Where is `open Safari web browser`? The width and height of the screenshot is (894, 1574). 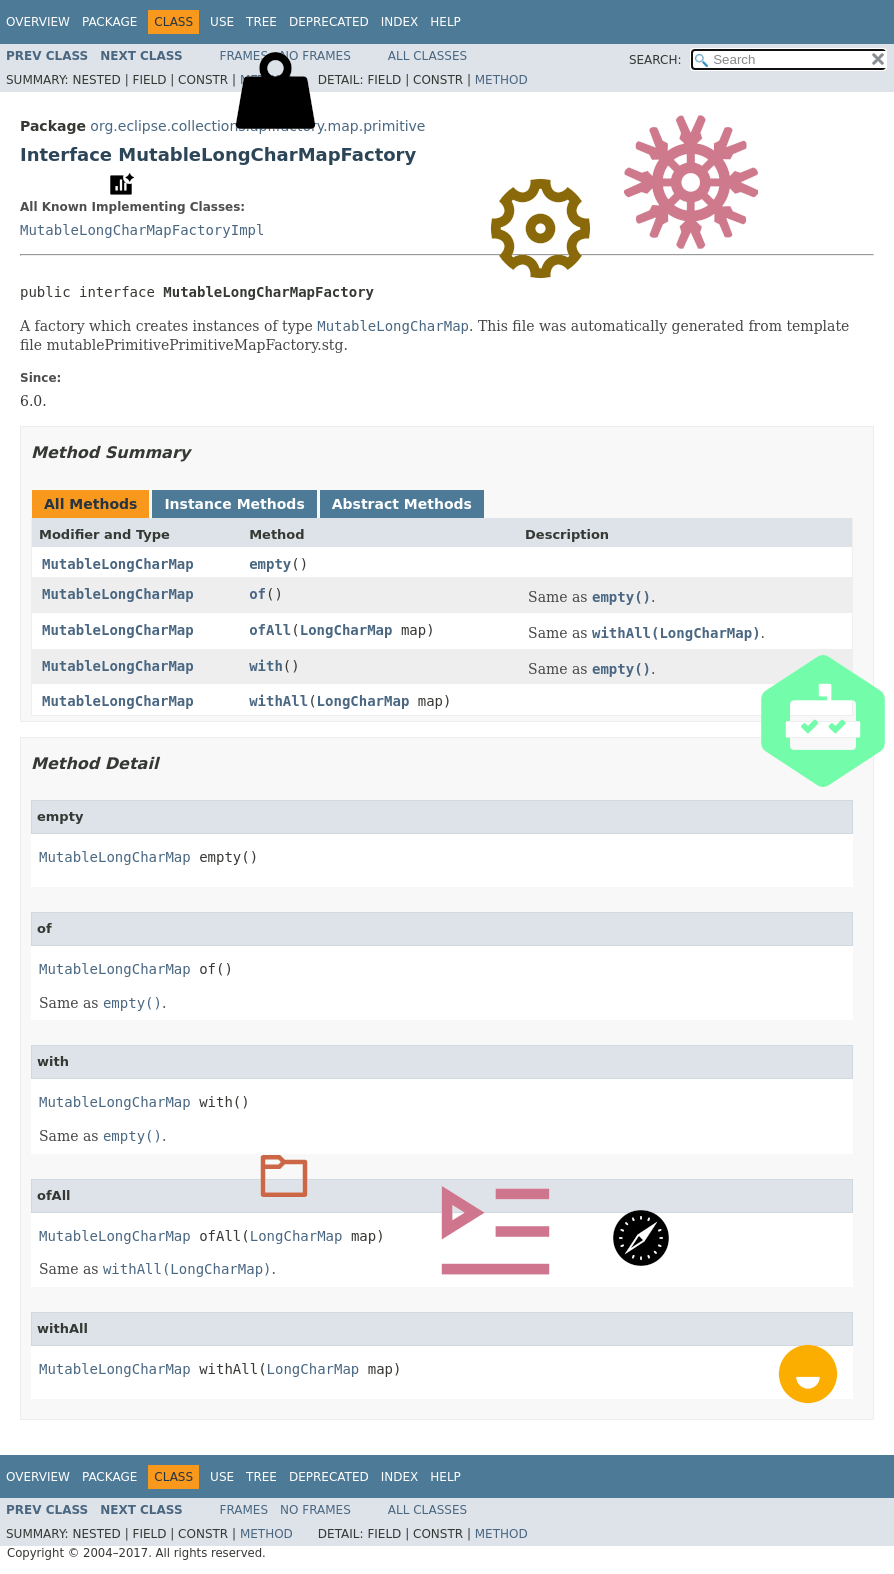
open Safari web browser is located at coordinates (641, 1238).